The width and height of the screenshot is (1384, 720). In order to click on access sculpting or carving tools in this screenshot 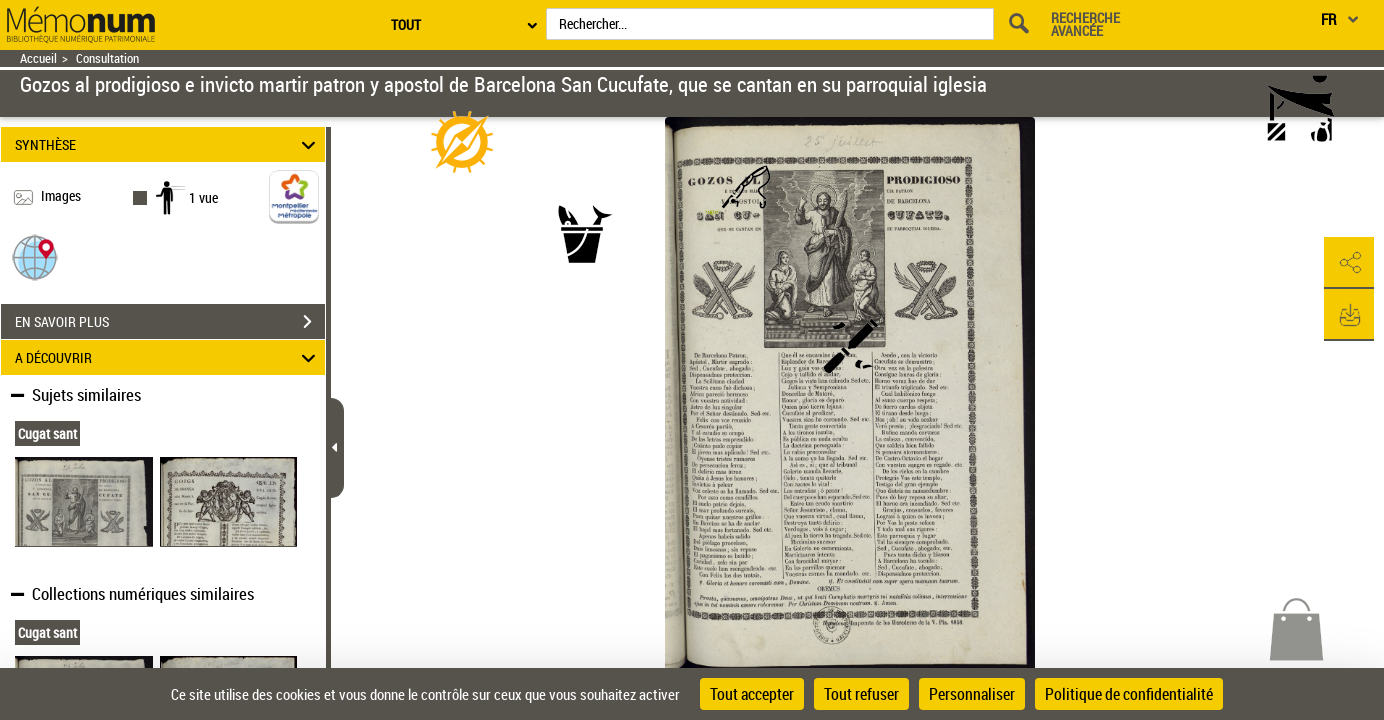, I will do `click(851, 345)`.